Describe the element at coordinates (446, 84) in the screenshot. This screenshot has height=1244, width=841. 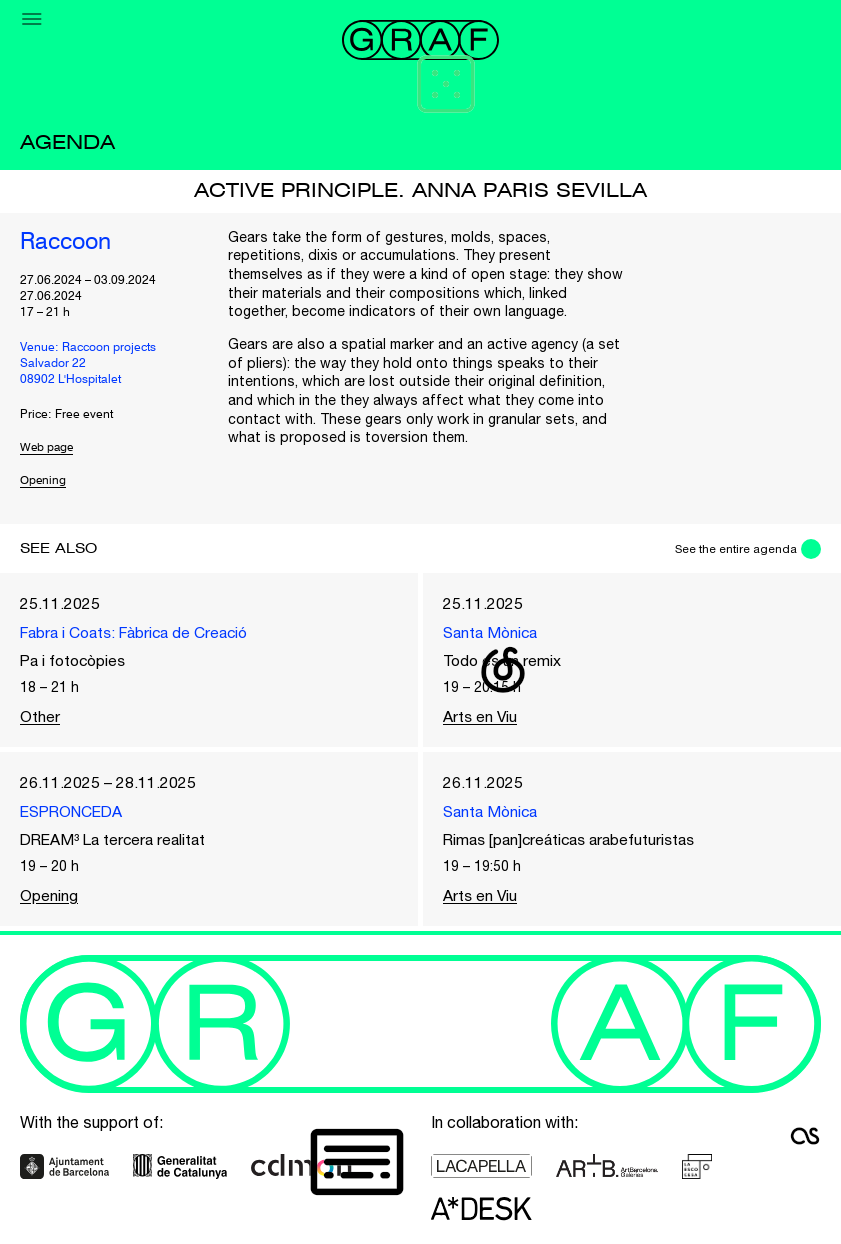
I see `dice showing a roll of five` at that location.